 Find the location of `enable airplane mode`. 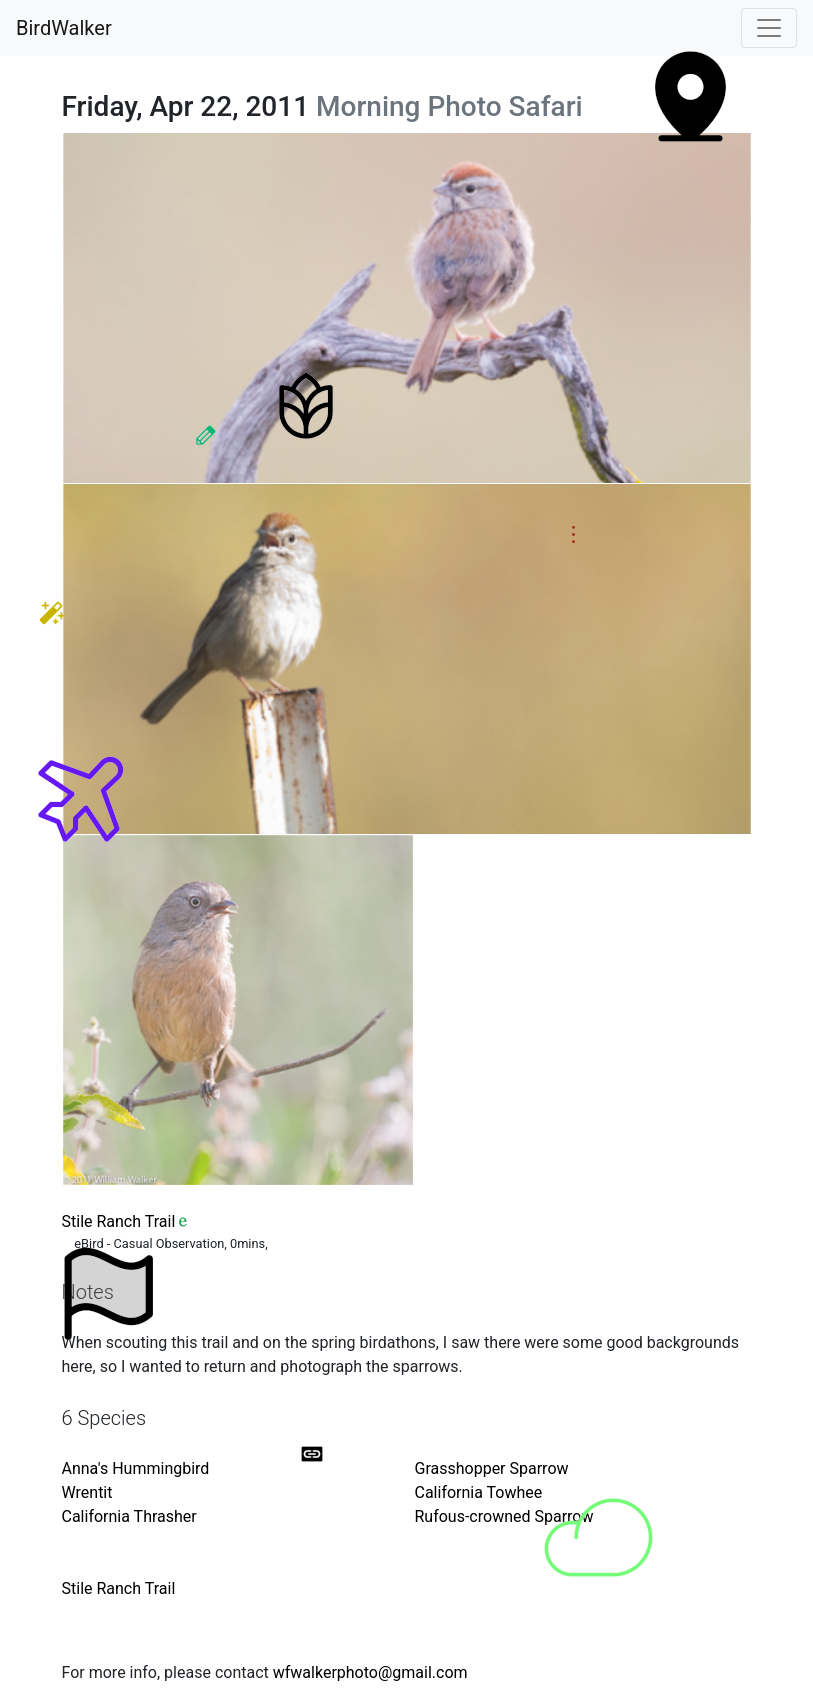

enable airplane mode is located at coordinates (82, 797).